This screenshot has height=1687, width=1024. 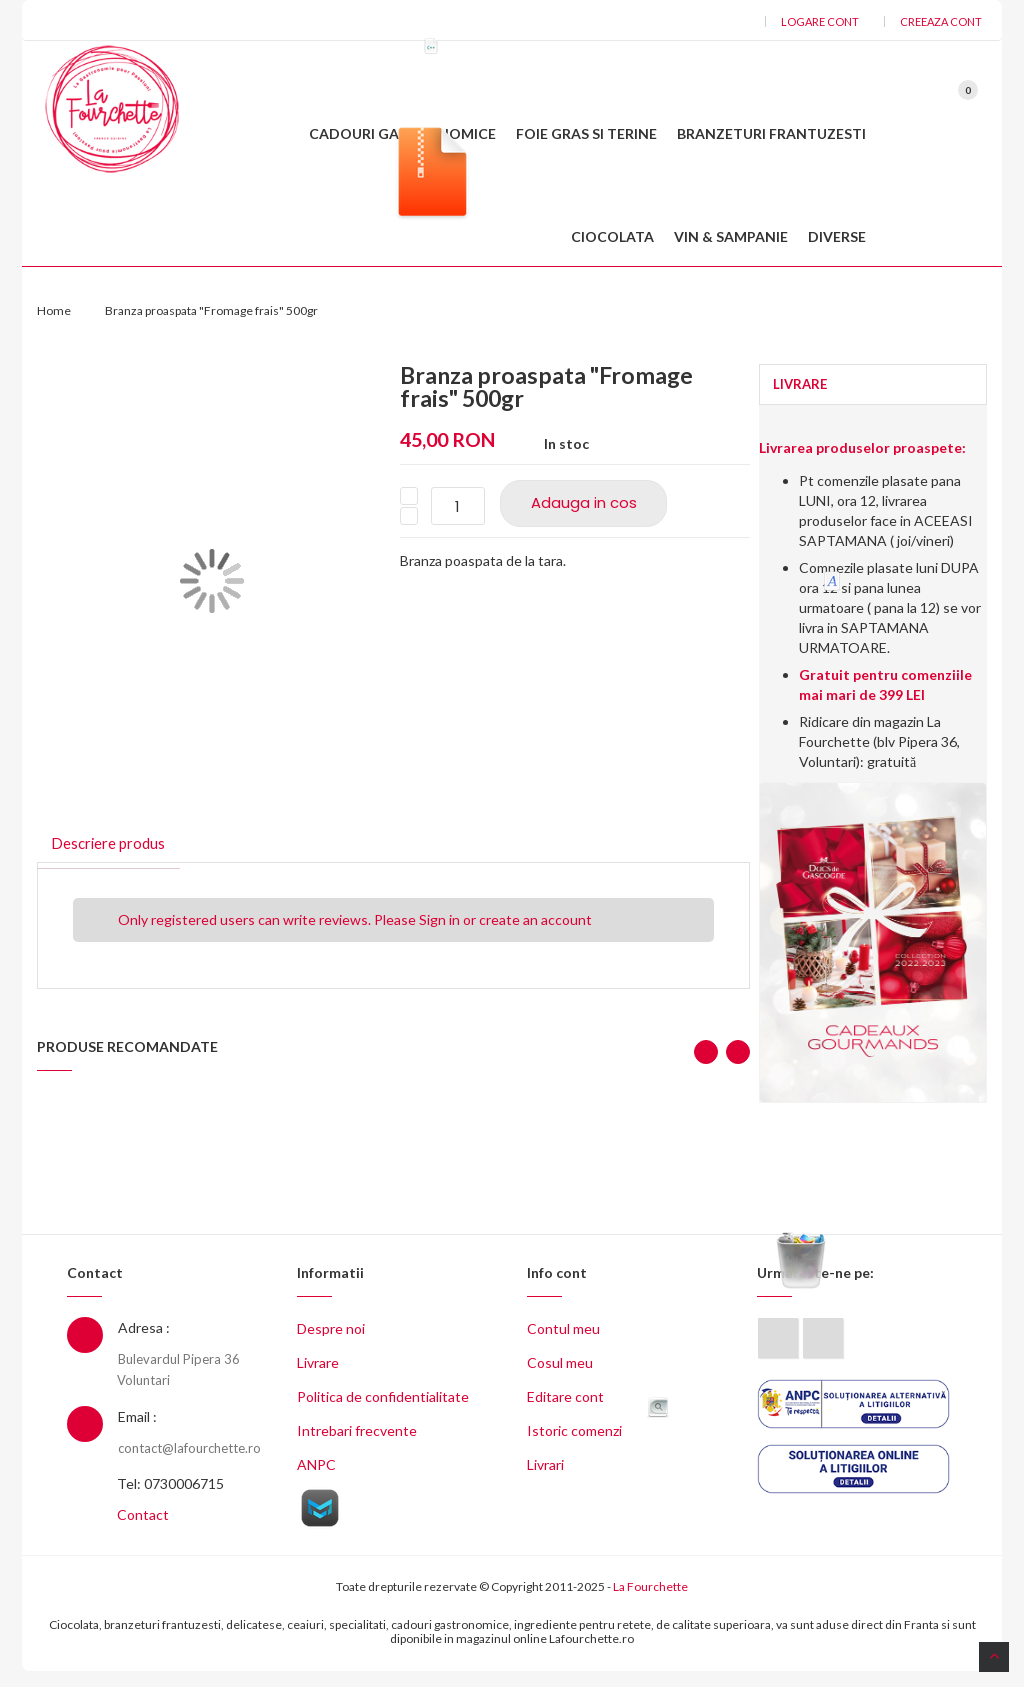 I want to click on a c++ source code file, so click(x=431, y=46).